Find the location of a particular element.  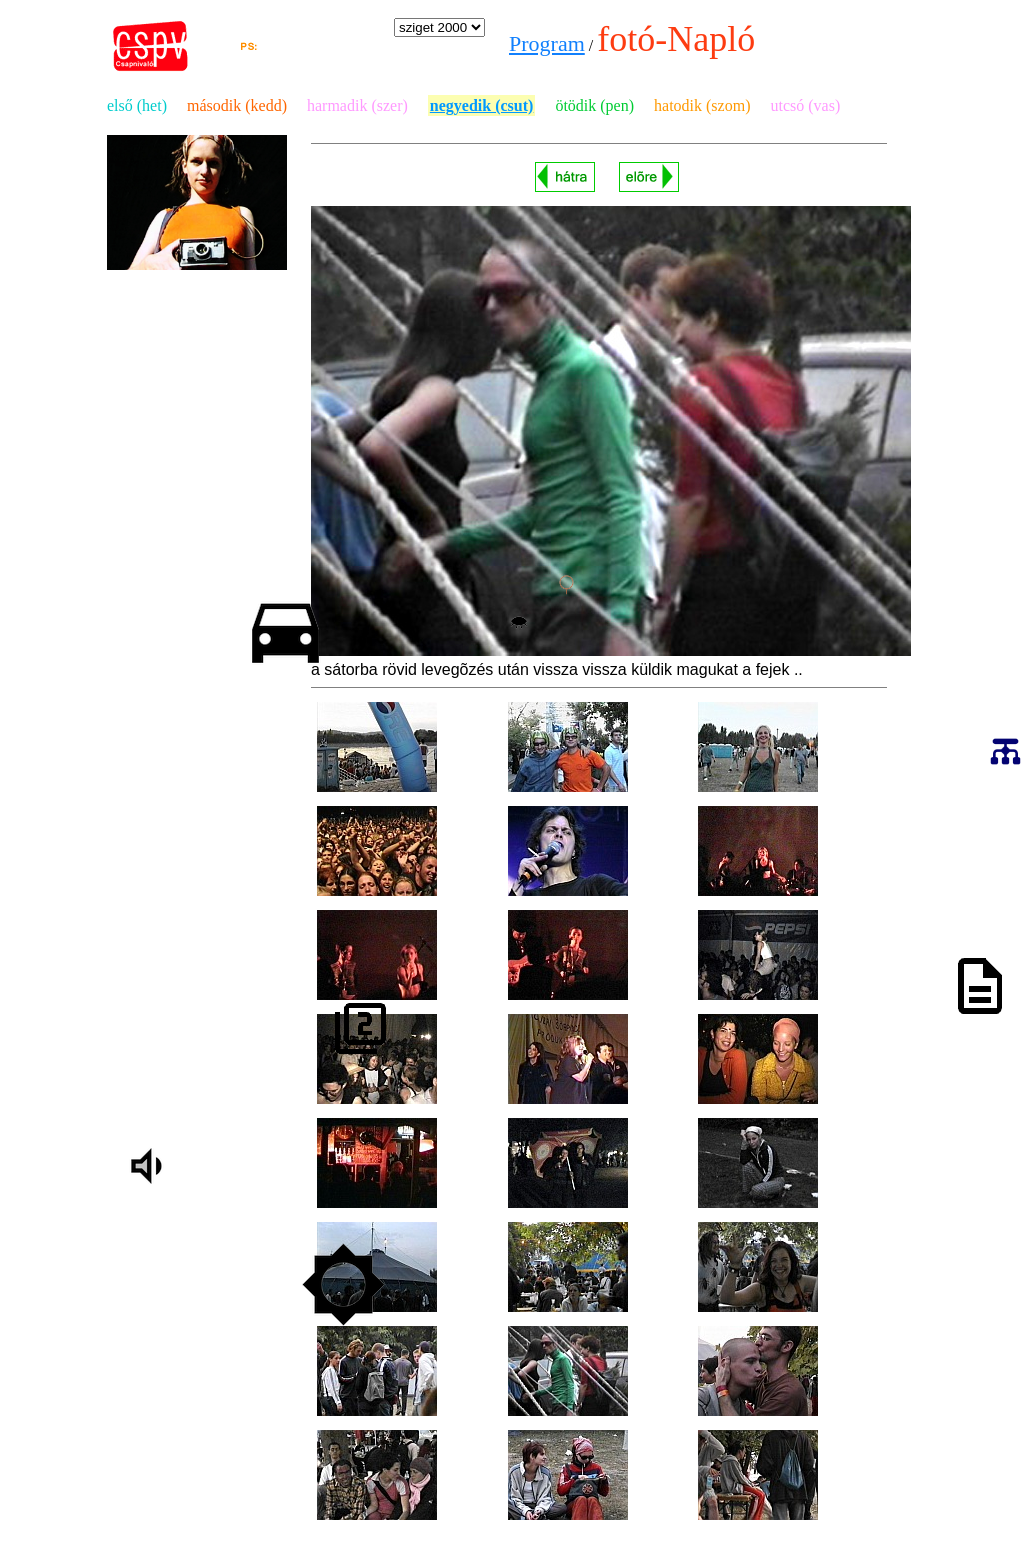

get driving directions is located at coordinates (285, 629).